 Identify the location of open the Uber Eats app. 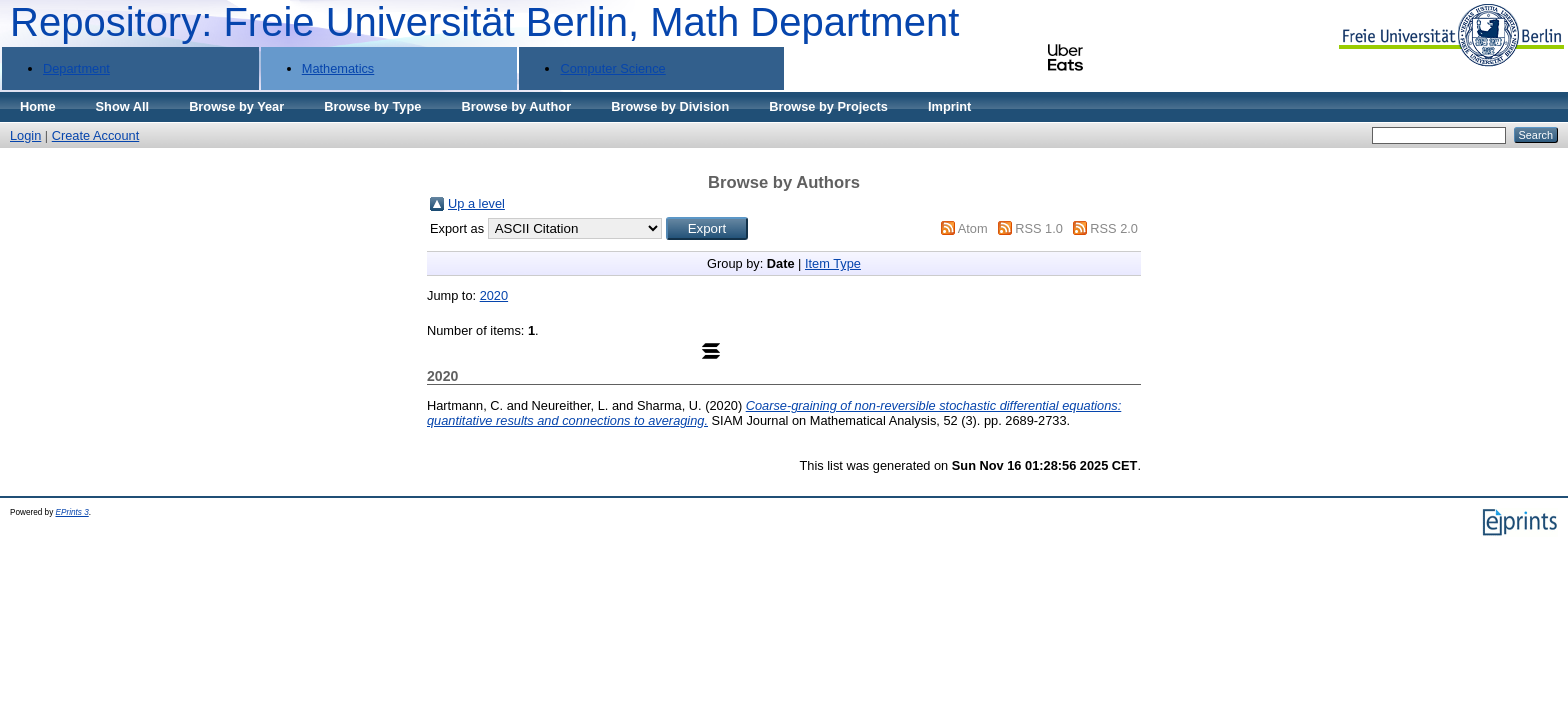
(1065, 57).